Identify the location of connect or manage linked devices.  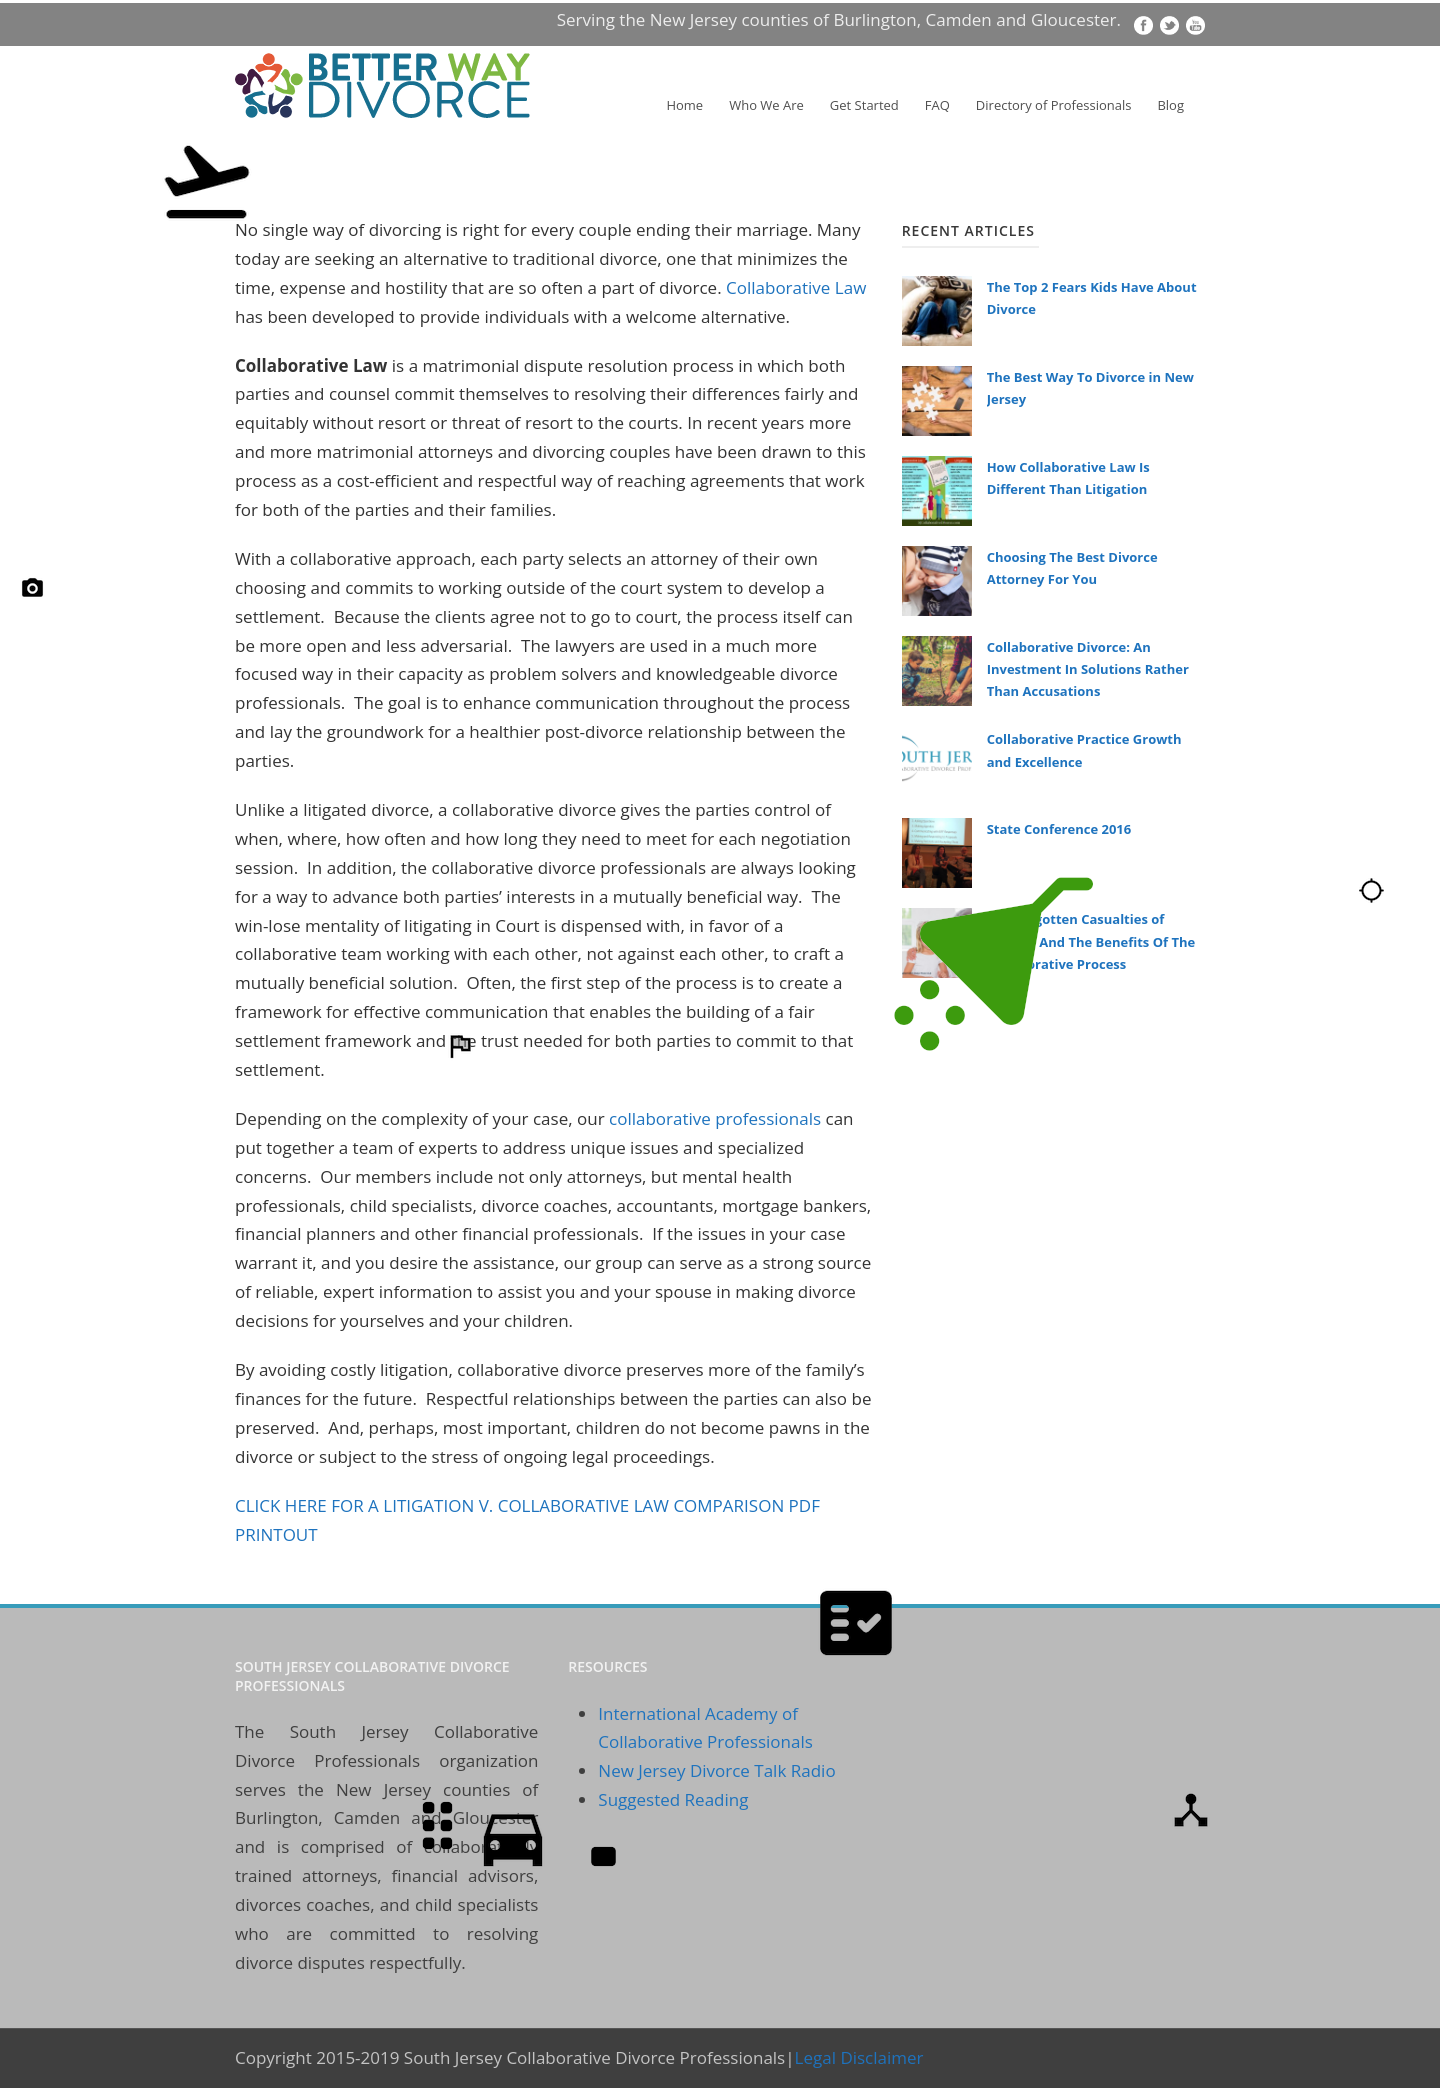
(1191, 1810).